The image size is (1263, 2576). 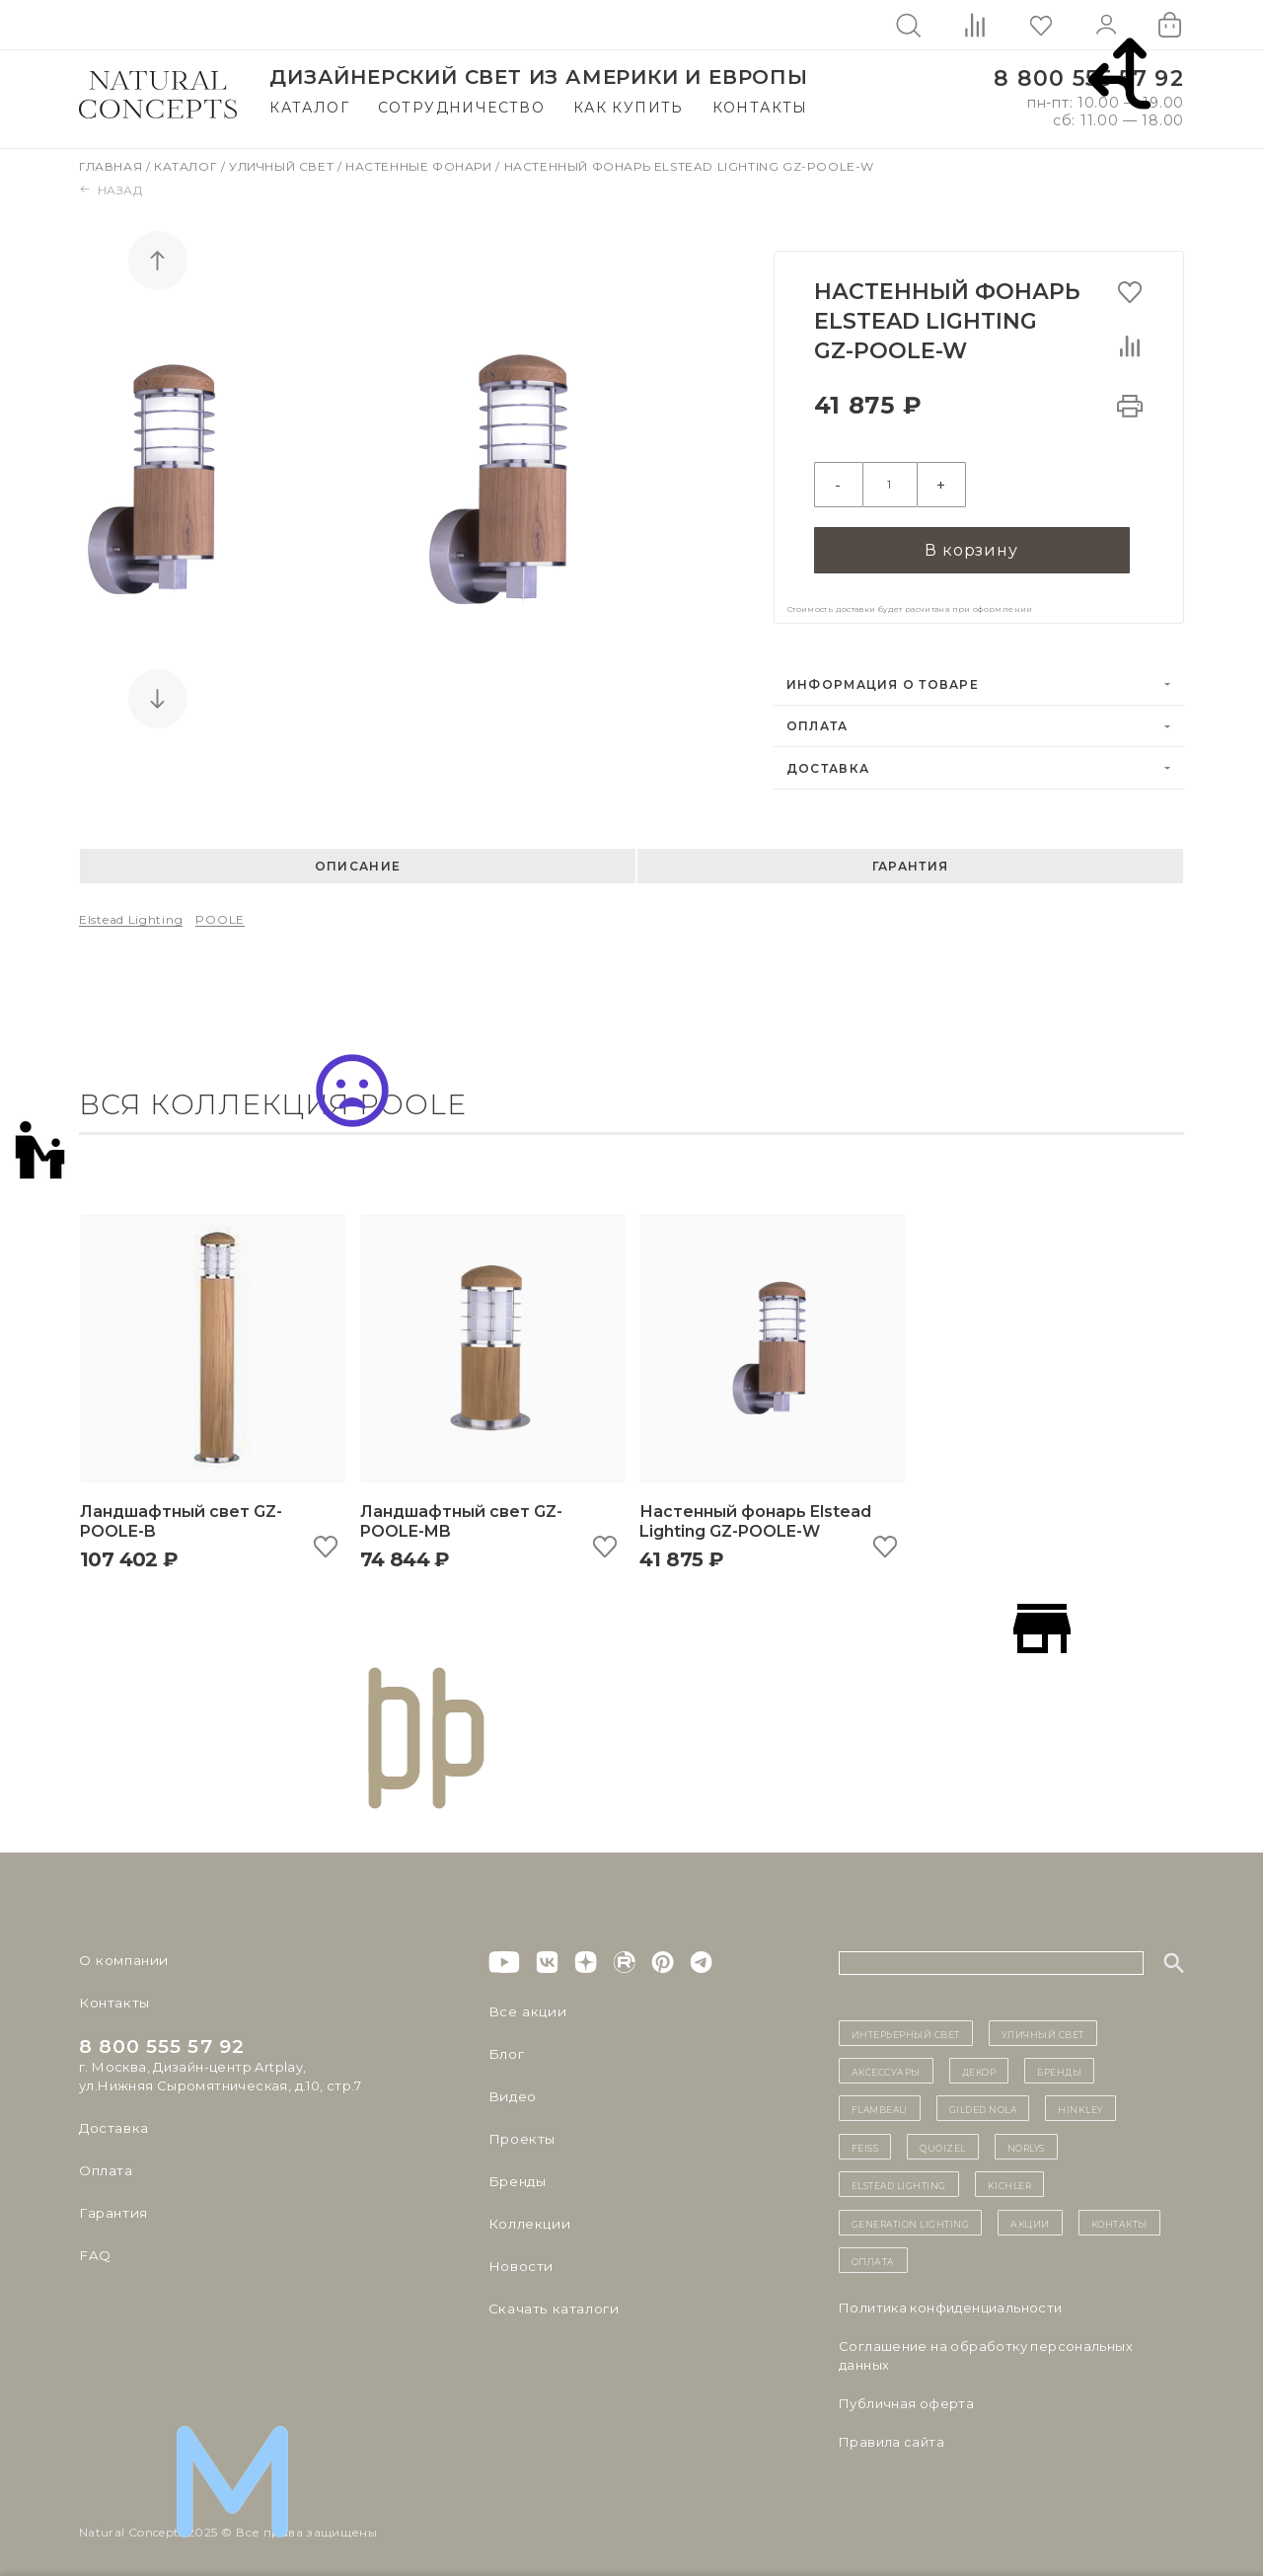 I want to click on indicates items starting with the letter M, so click(x=232, y=2481).